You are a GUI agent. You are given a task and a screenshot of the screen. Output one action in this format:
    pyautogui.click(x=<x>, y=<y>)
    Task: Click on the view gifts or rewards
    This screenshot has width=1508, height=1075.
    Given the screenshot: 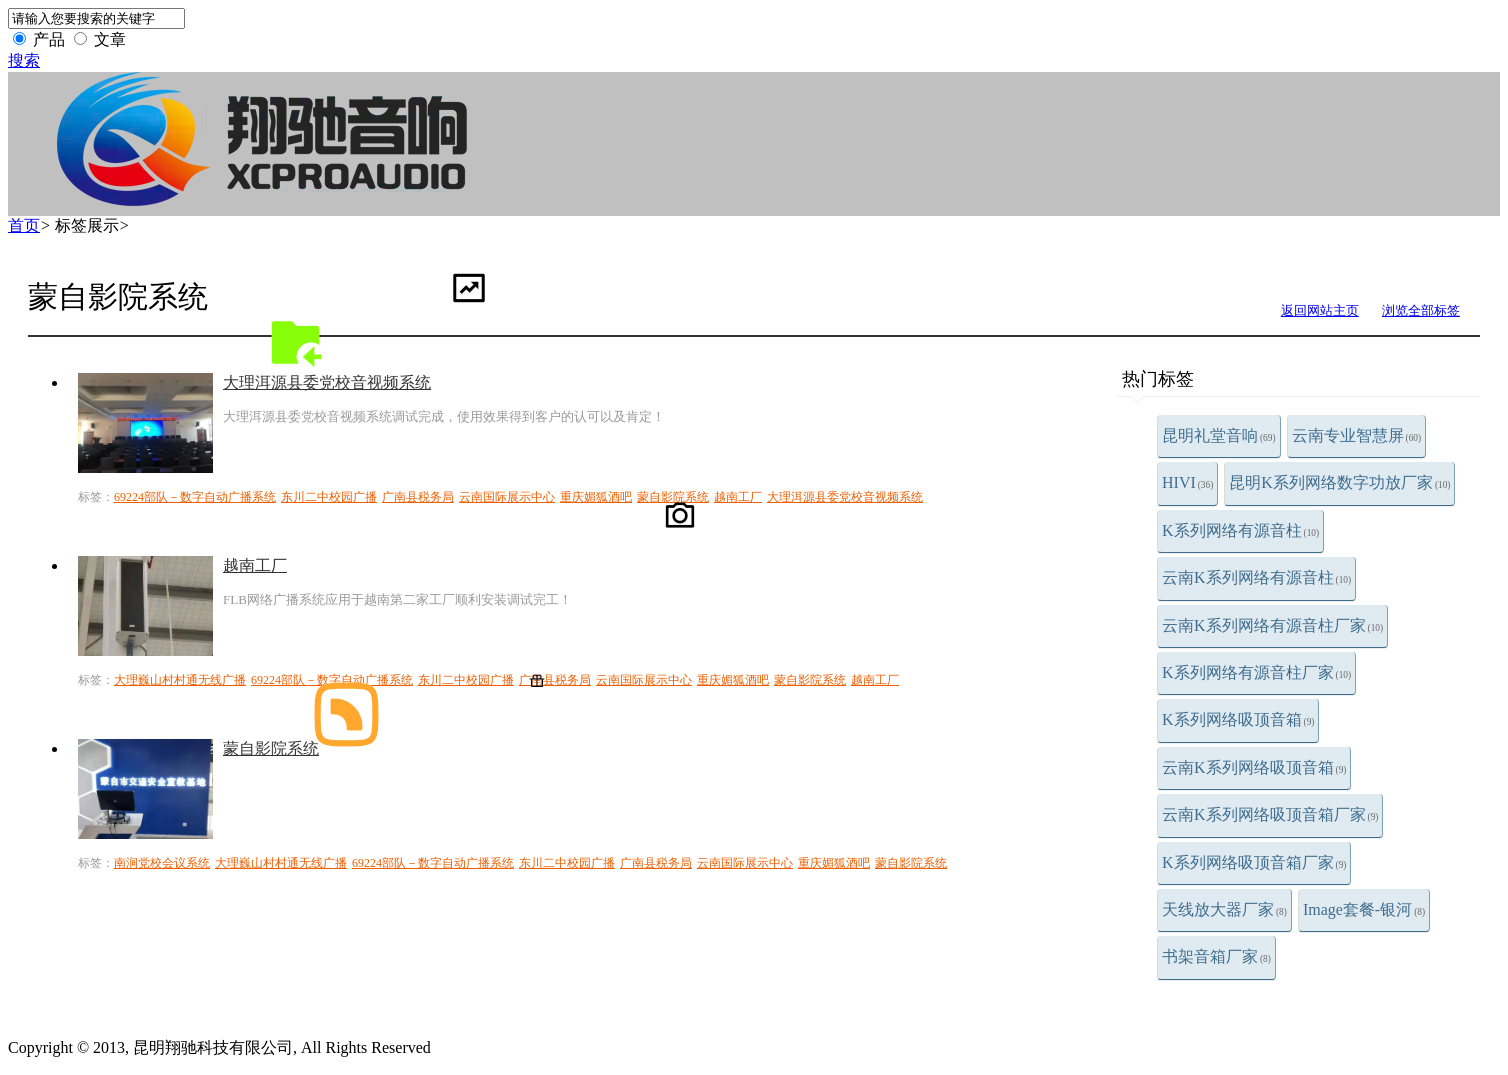 What is the action you would take?
    pyautogui.click(x=537, y=681)
    